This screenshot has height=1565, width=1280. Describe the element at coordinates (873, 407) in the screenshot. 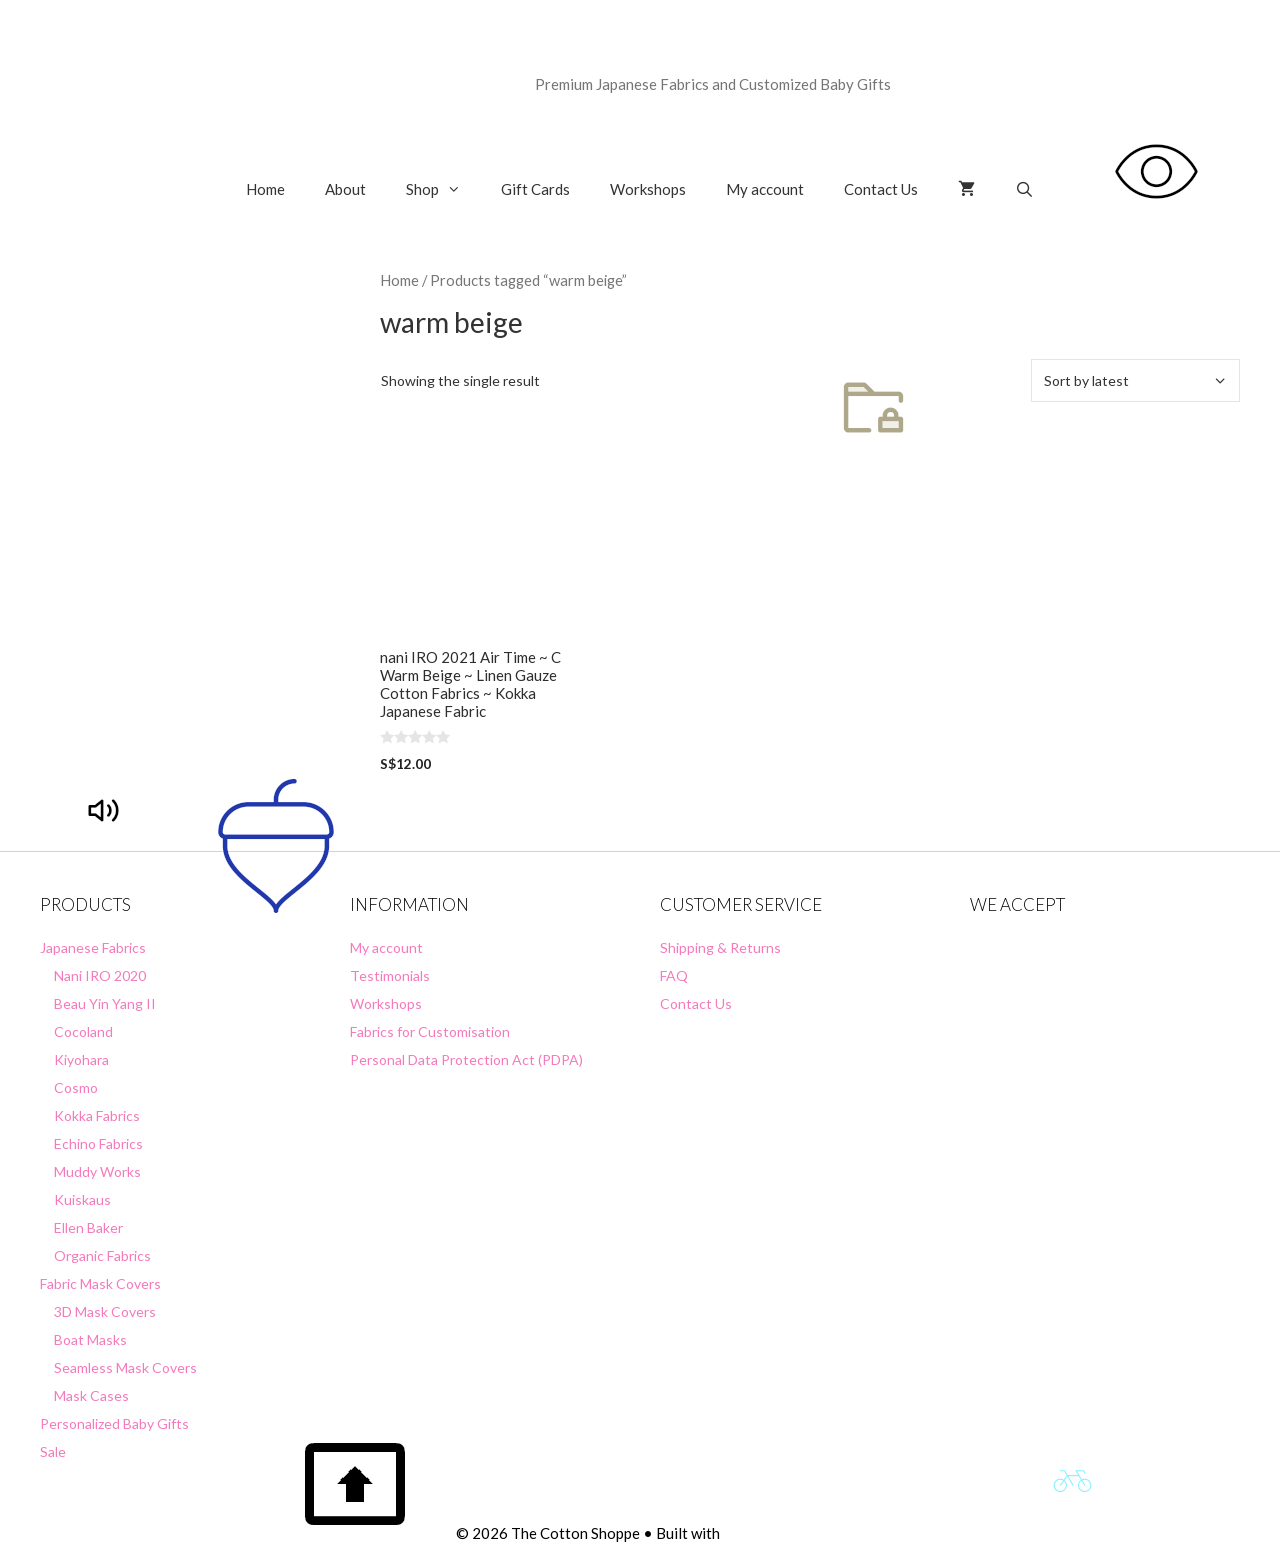

I see `access a password-protected folder` at that location.